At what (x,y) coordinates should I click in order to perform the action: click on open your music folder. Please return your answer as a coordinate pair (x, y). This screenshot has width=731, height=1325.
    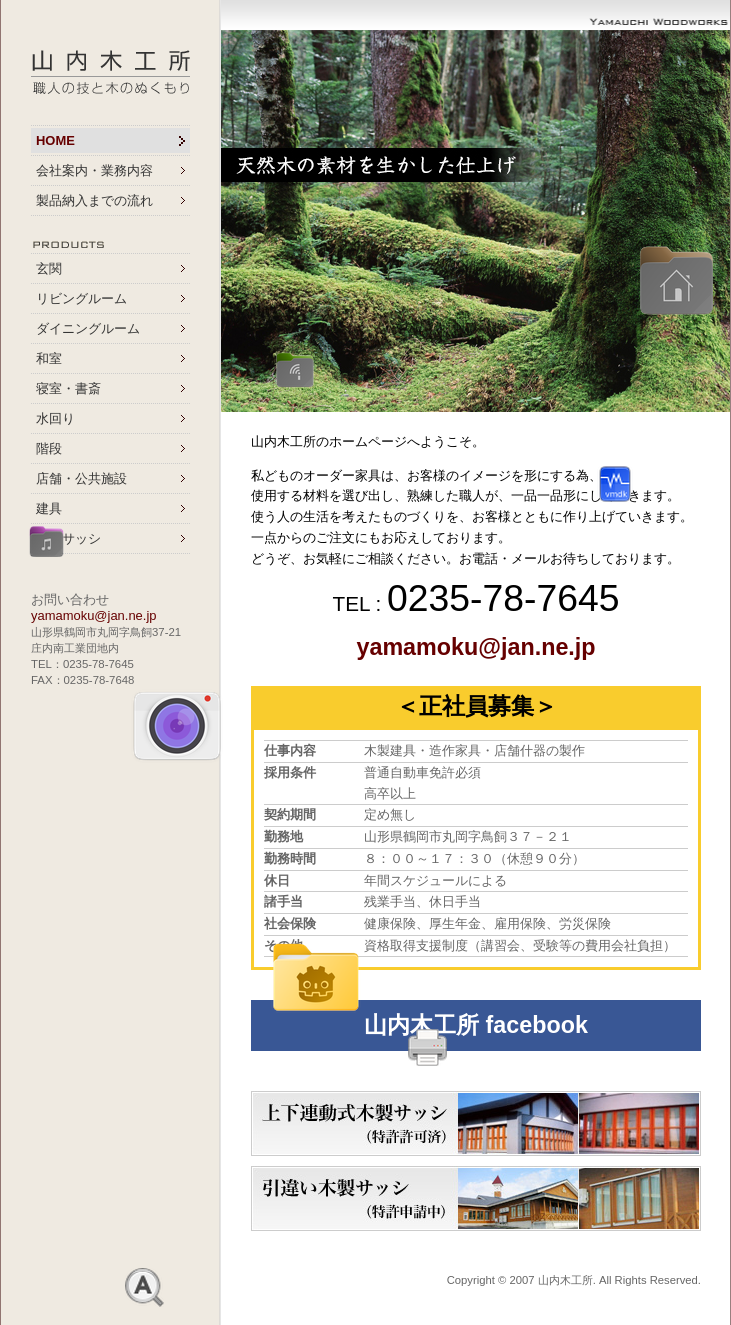
    Looking at the image, I should click on (46, 541).